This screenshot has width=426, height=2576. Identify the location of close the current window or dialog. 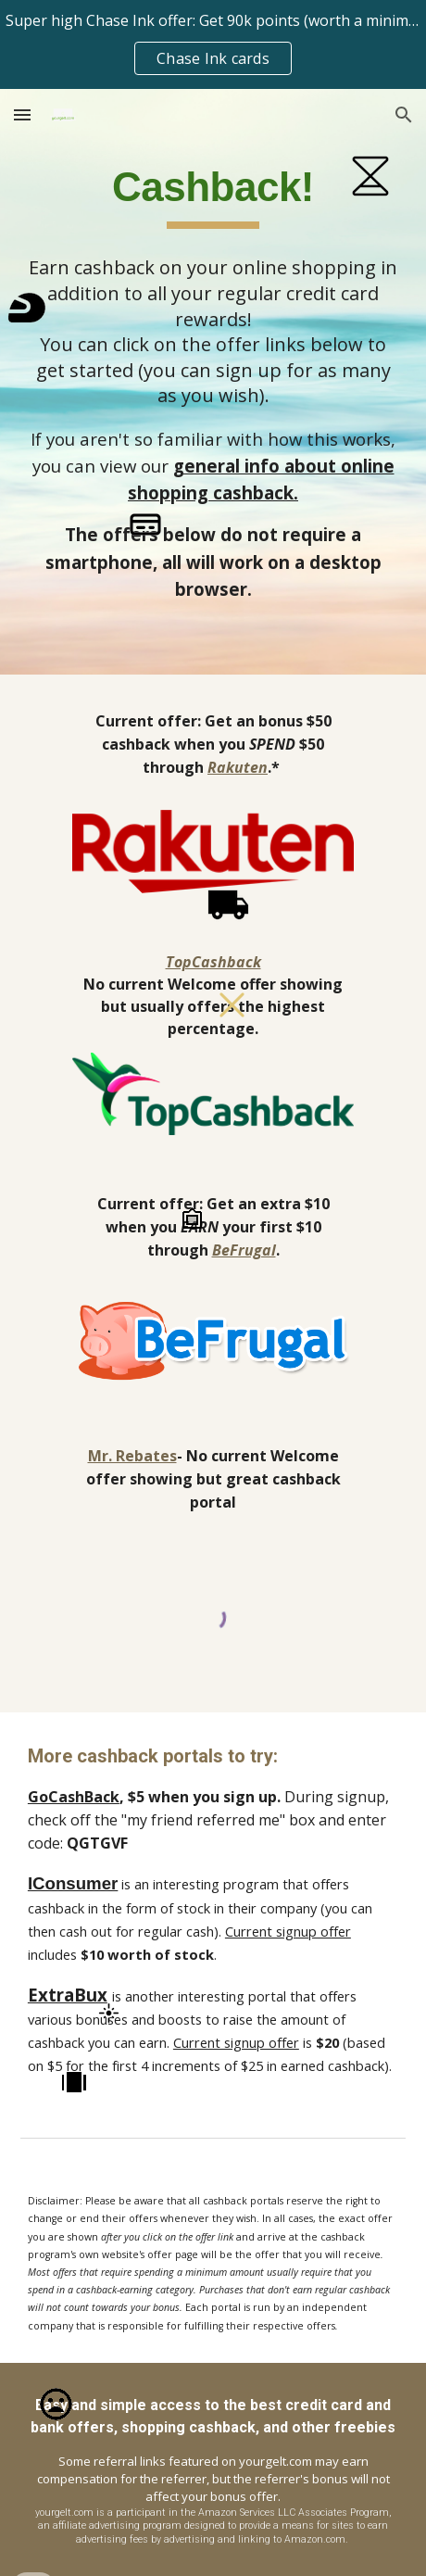
(232, 1004).